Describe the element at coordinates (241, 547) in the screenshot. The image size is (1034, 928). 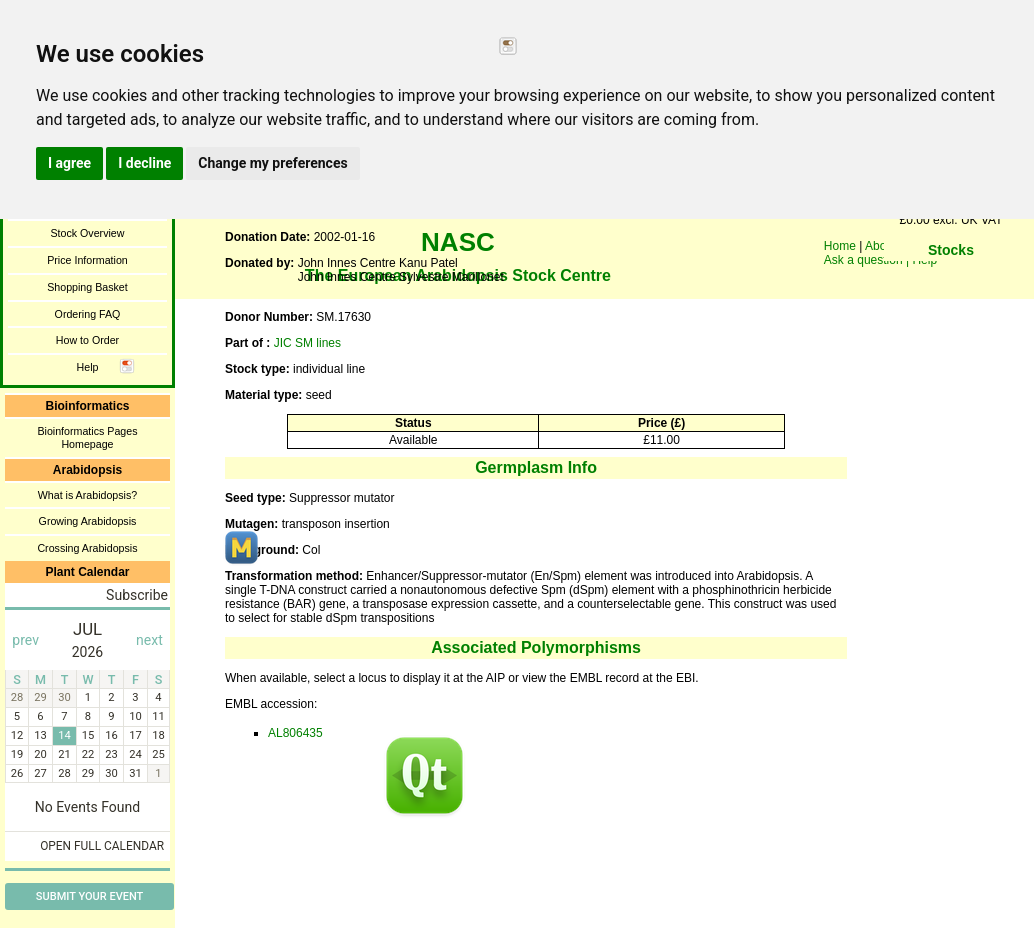
I see `launch mullvad browser app` at that location.